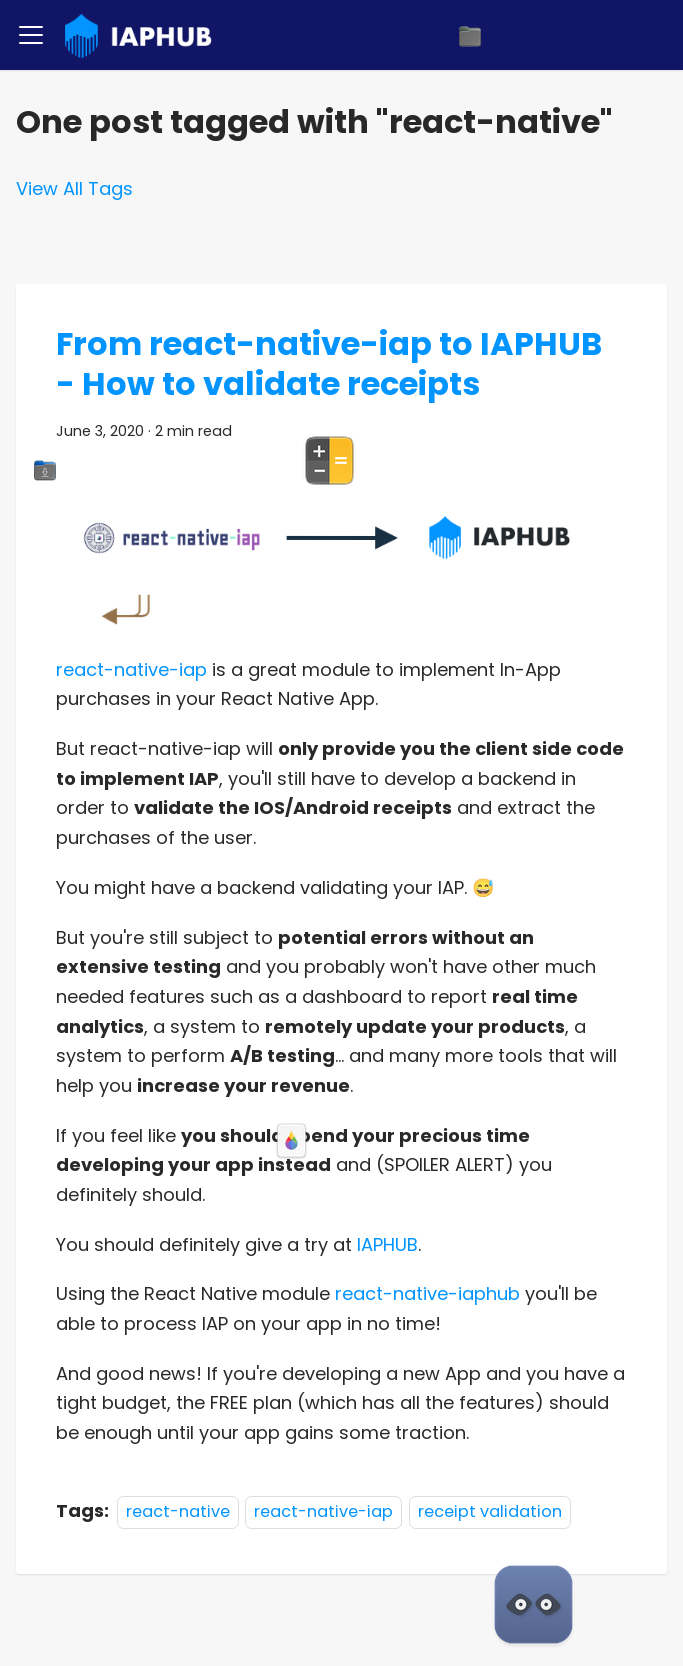 The width and height of the screenshot is (683, 1666). I want to click on reply to all recipients of an email, so click(125, 606).